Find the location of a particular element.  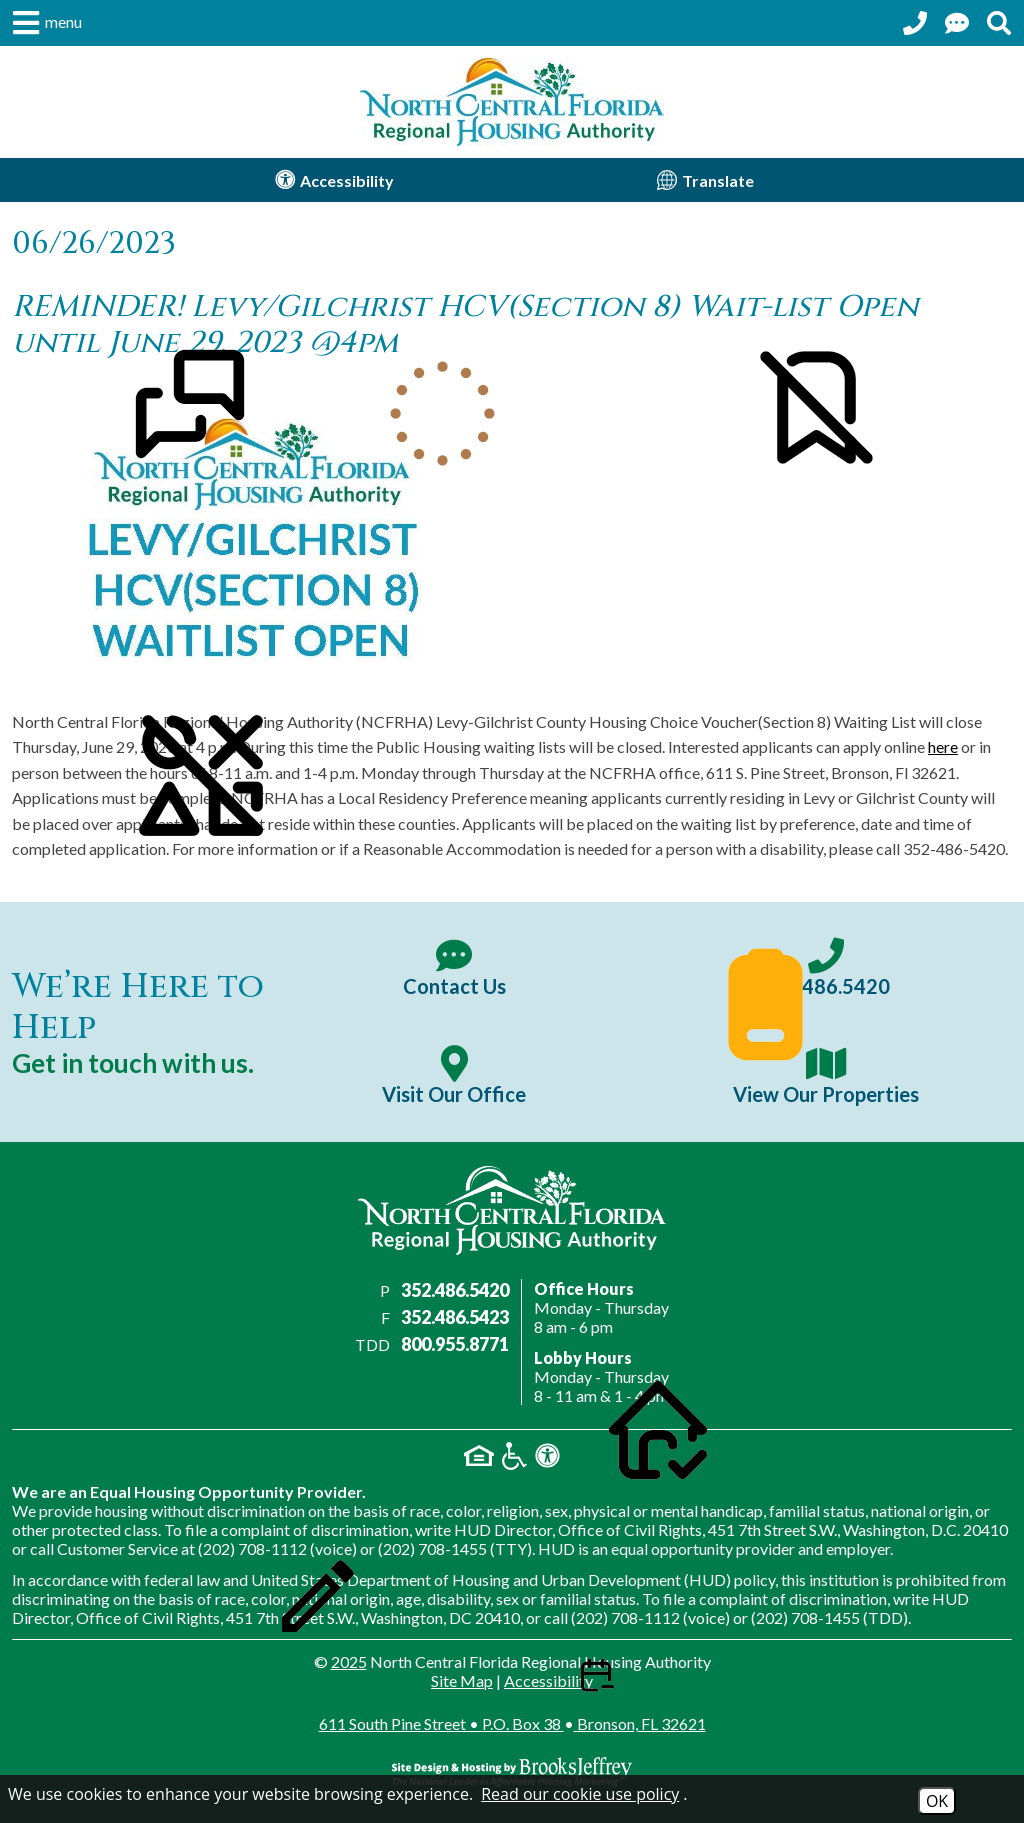

edit or modify content is located at coordinates (318, 1596).